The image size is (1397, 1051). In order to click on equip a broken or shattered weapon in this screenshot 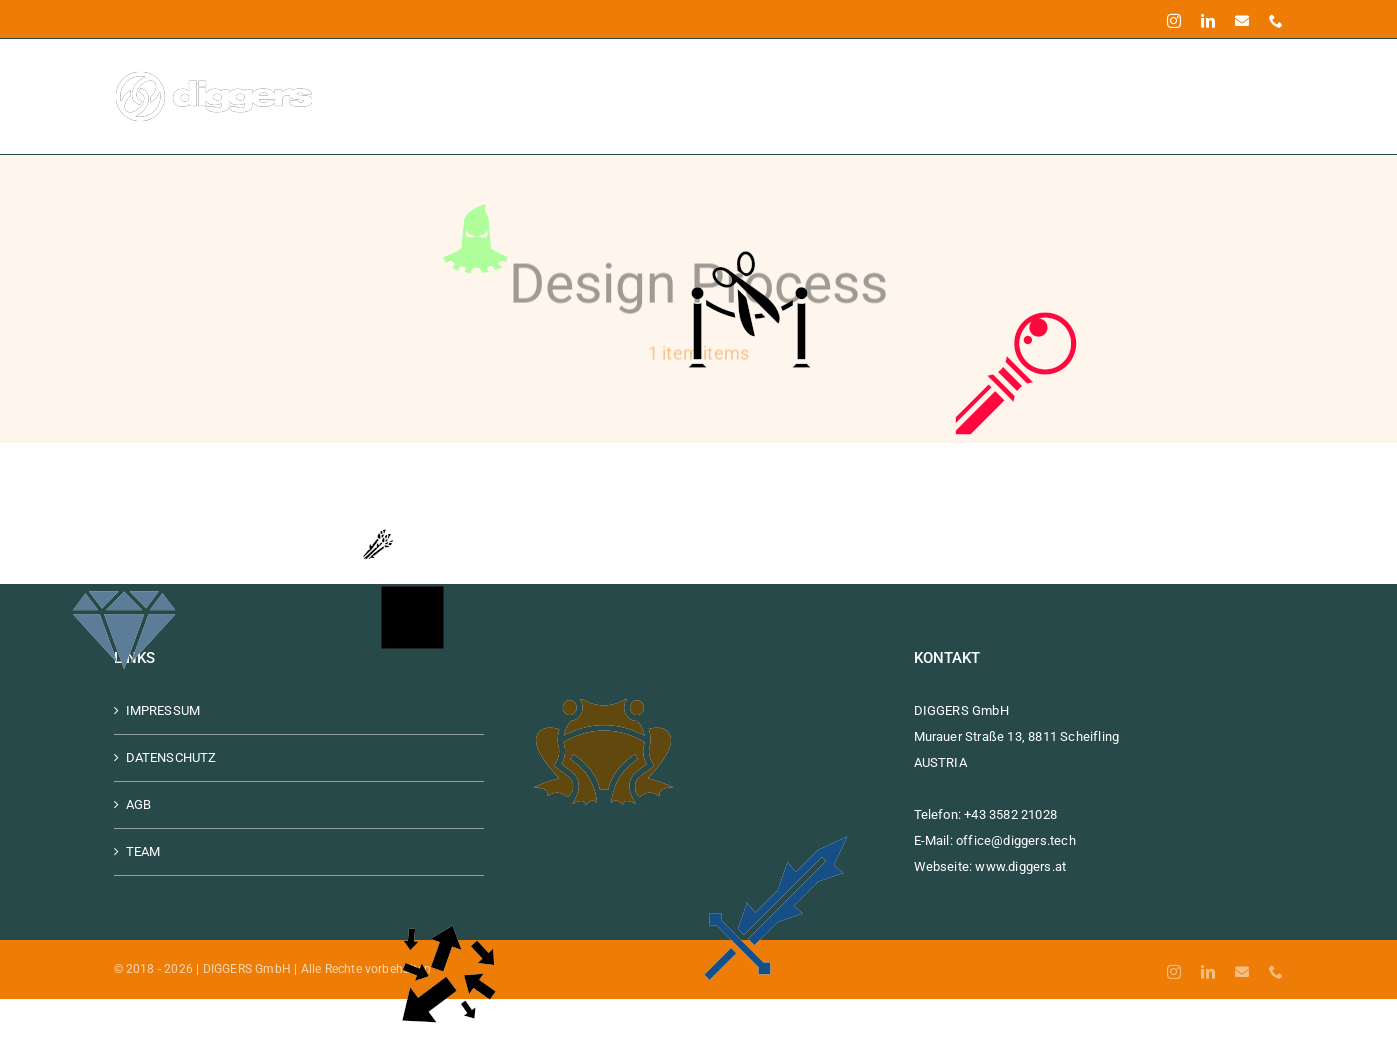, I will do `click(774, 910)`.